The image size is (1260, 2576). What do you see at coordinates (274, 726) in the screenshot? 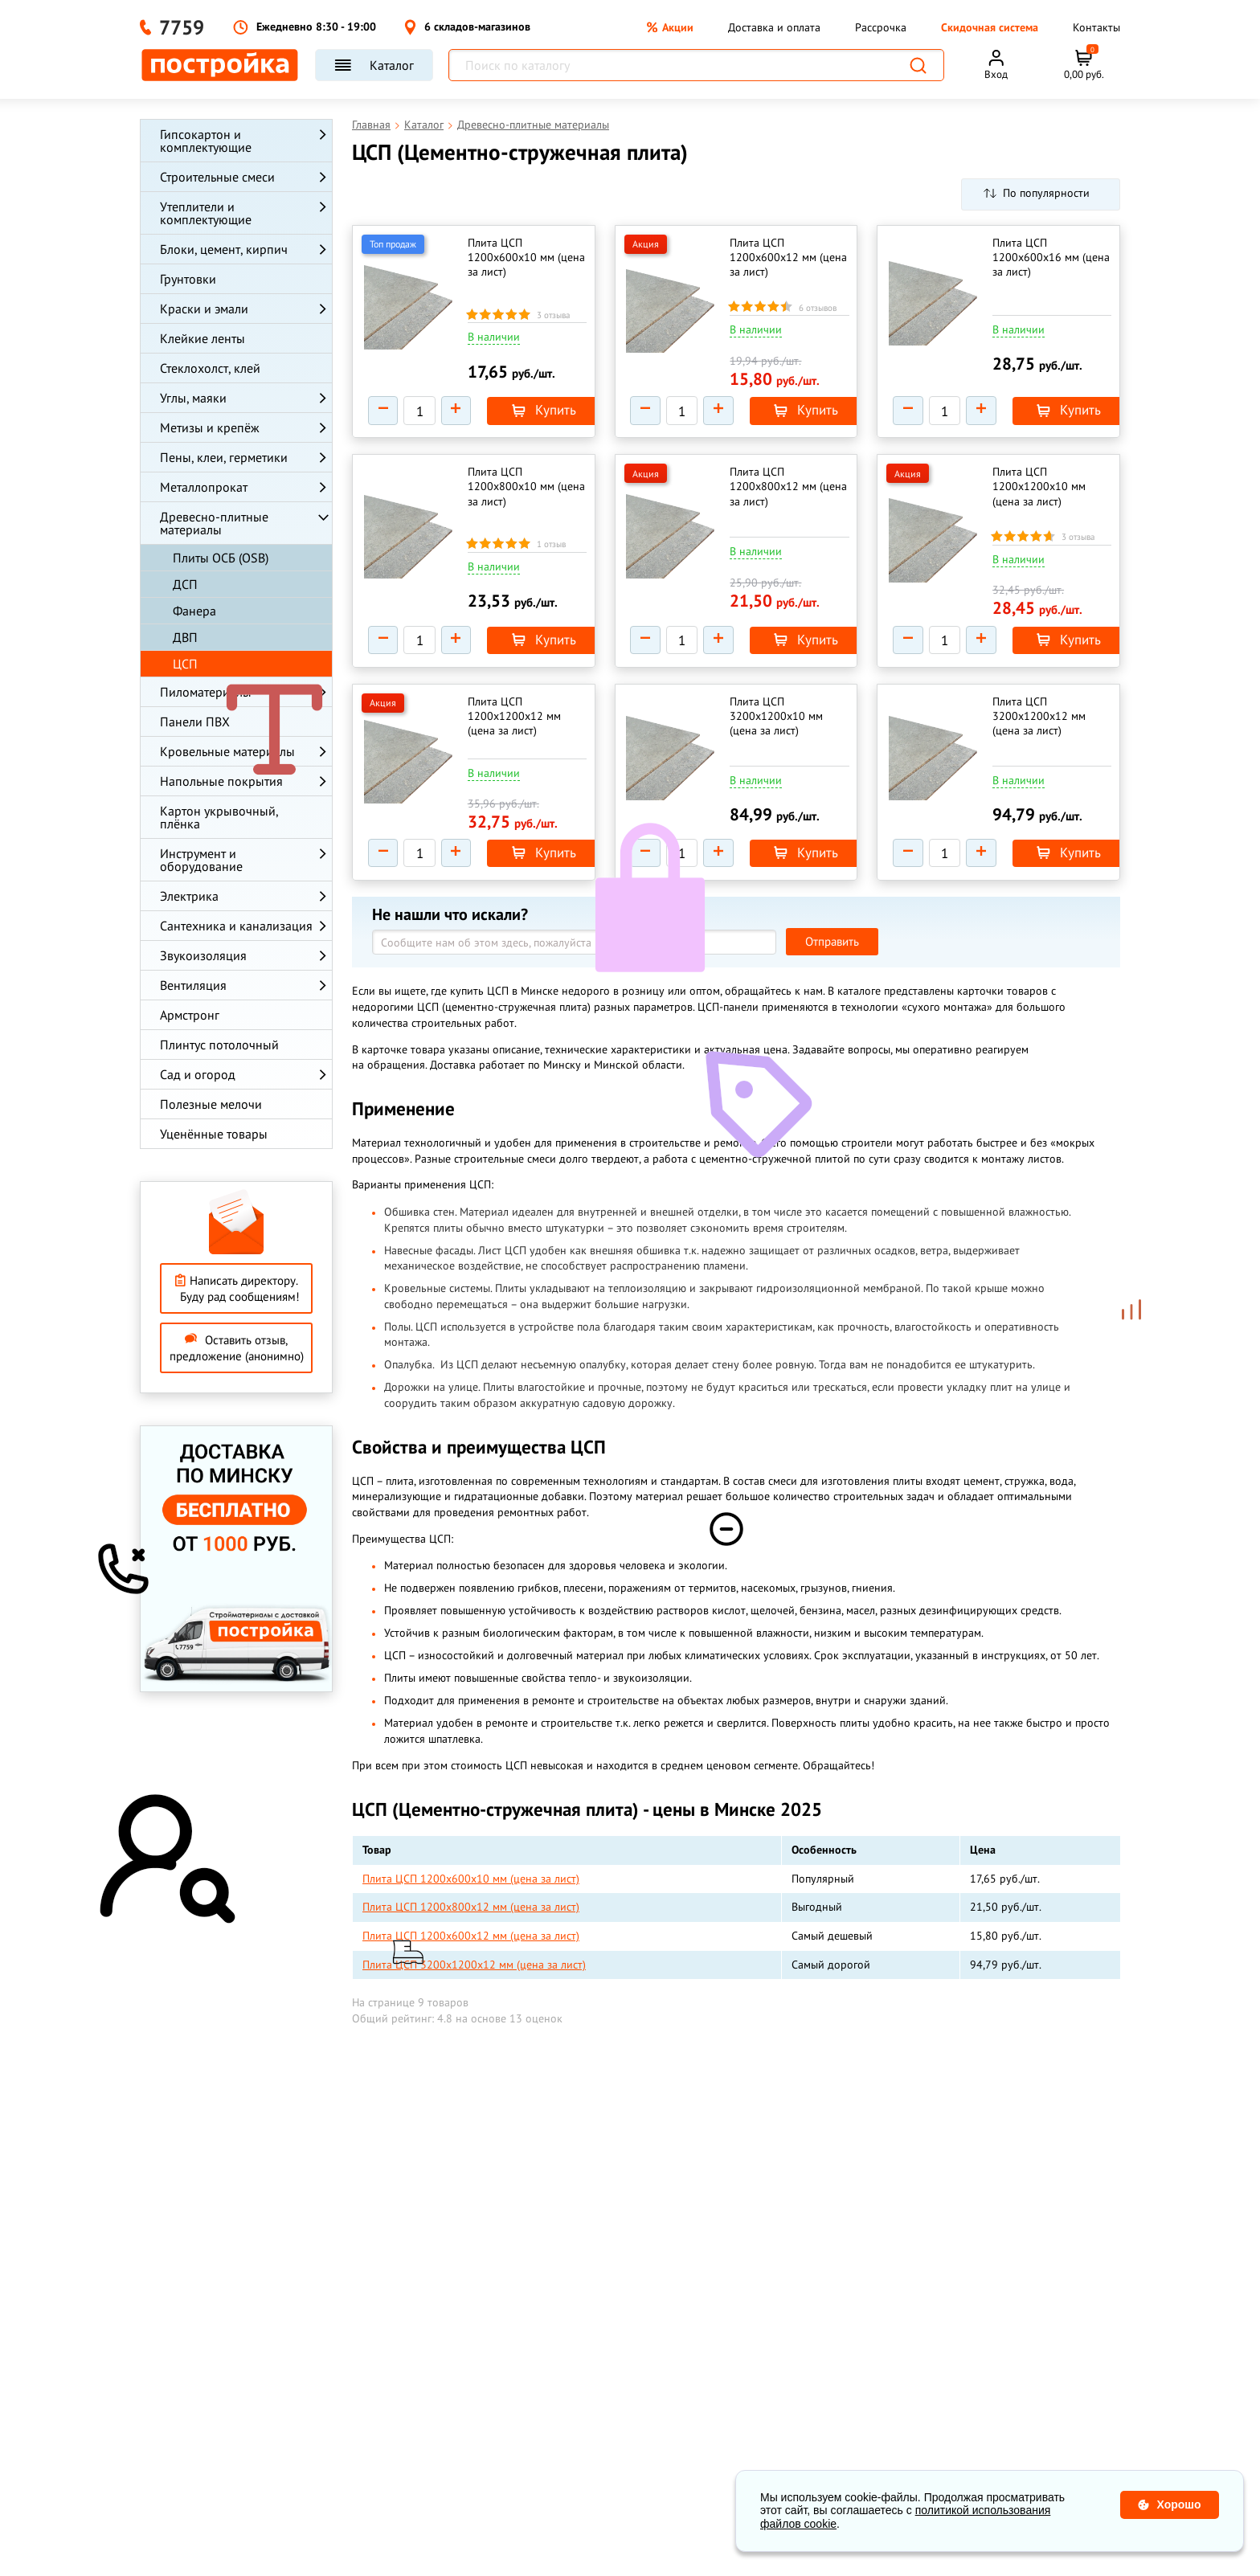
I see `insert or edit text` at bounding box center [274, 726].